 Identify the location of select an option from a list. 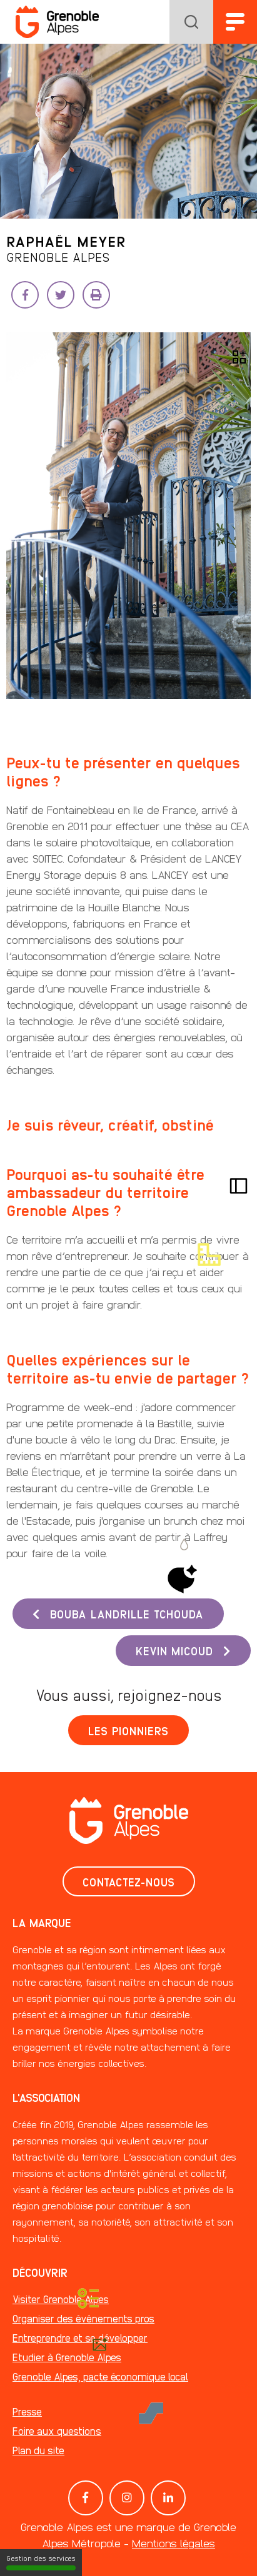
(88, 2298).